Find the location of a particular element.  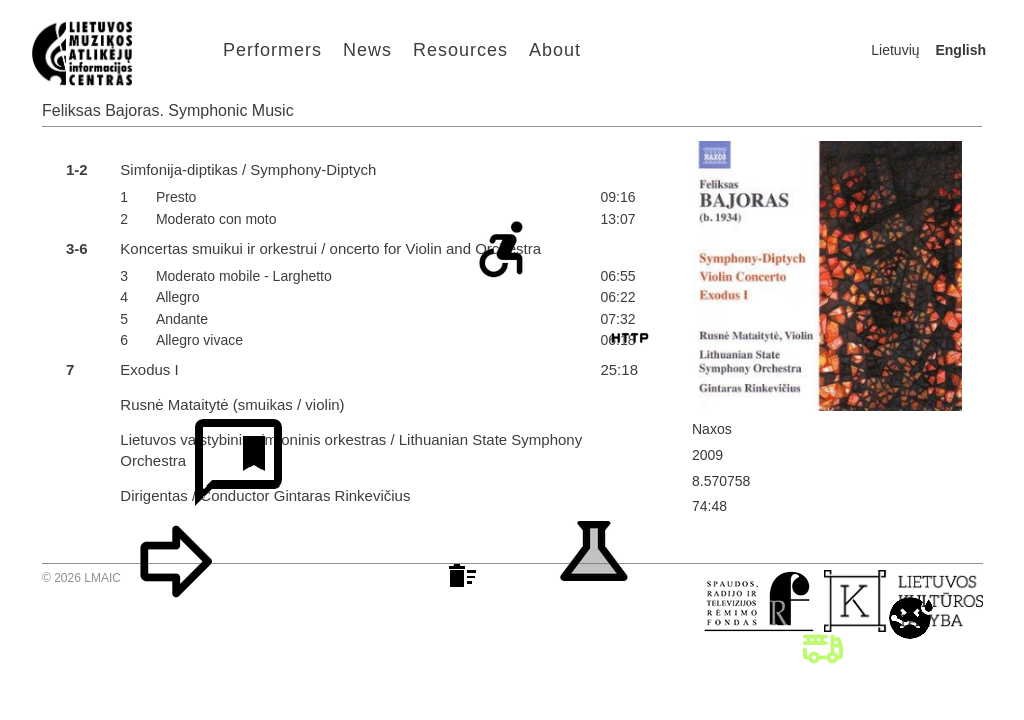

access saved comments or messages is located at coordinates (238, 462).